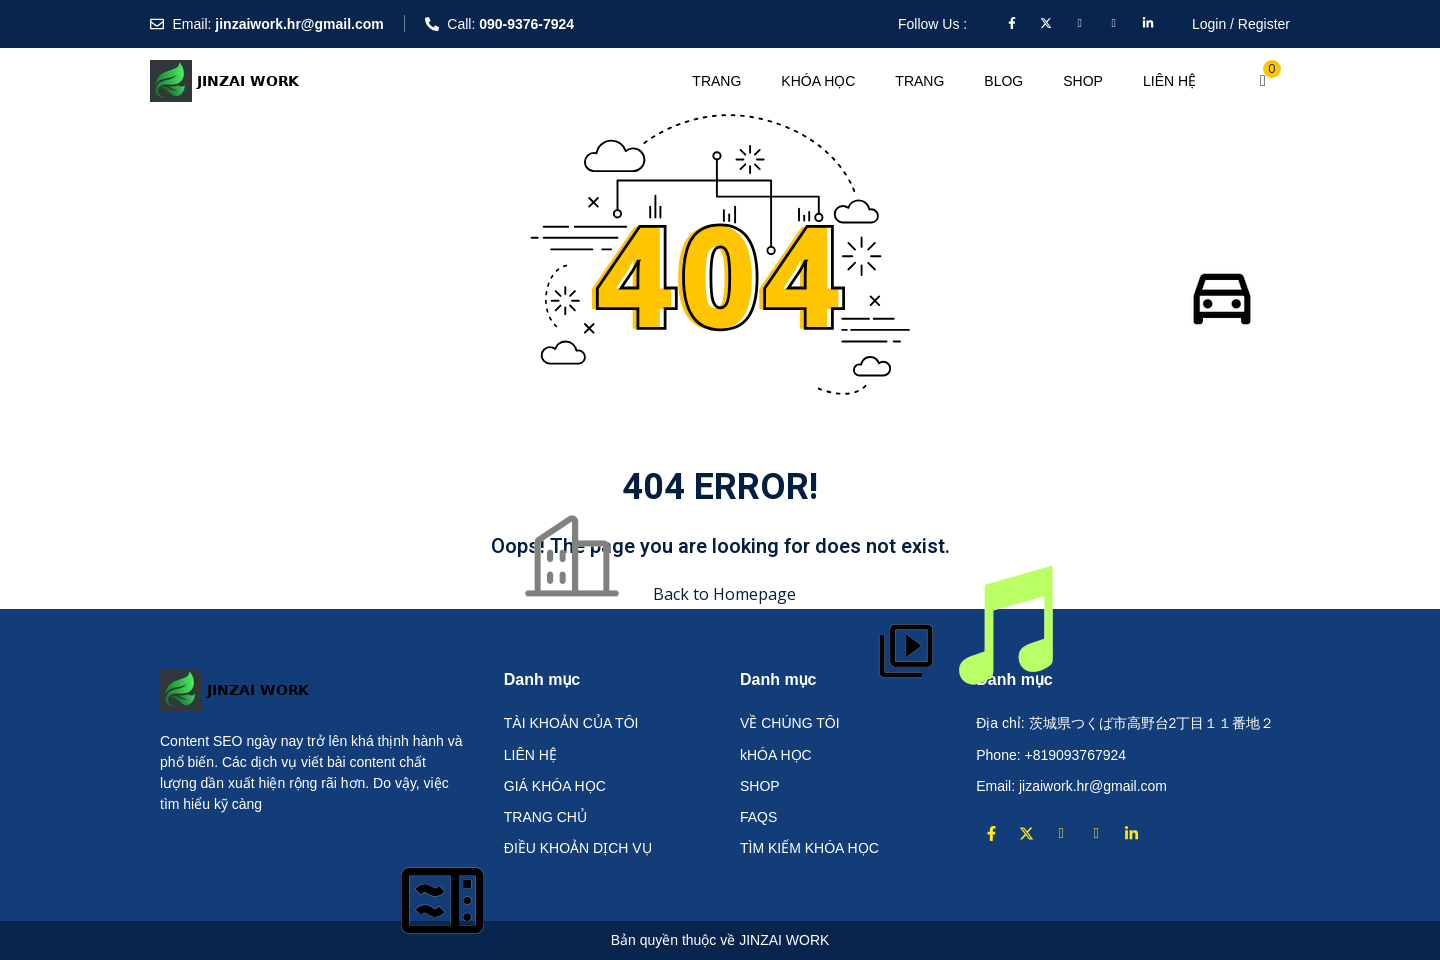 The height and width of the screenshot is (960, 1440). What do you see at coordinates (442, 900) in the screenshot?
I see `access microwave controls or settings` at bounding box center [442, 900].